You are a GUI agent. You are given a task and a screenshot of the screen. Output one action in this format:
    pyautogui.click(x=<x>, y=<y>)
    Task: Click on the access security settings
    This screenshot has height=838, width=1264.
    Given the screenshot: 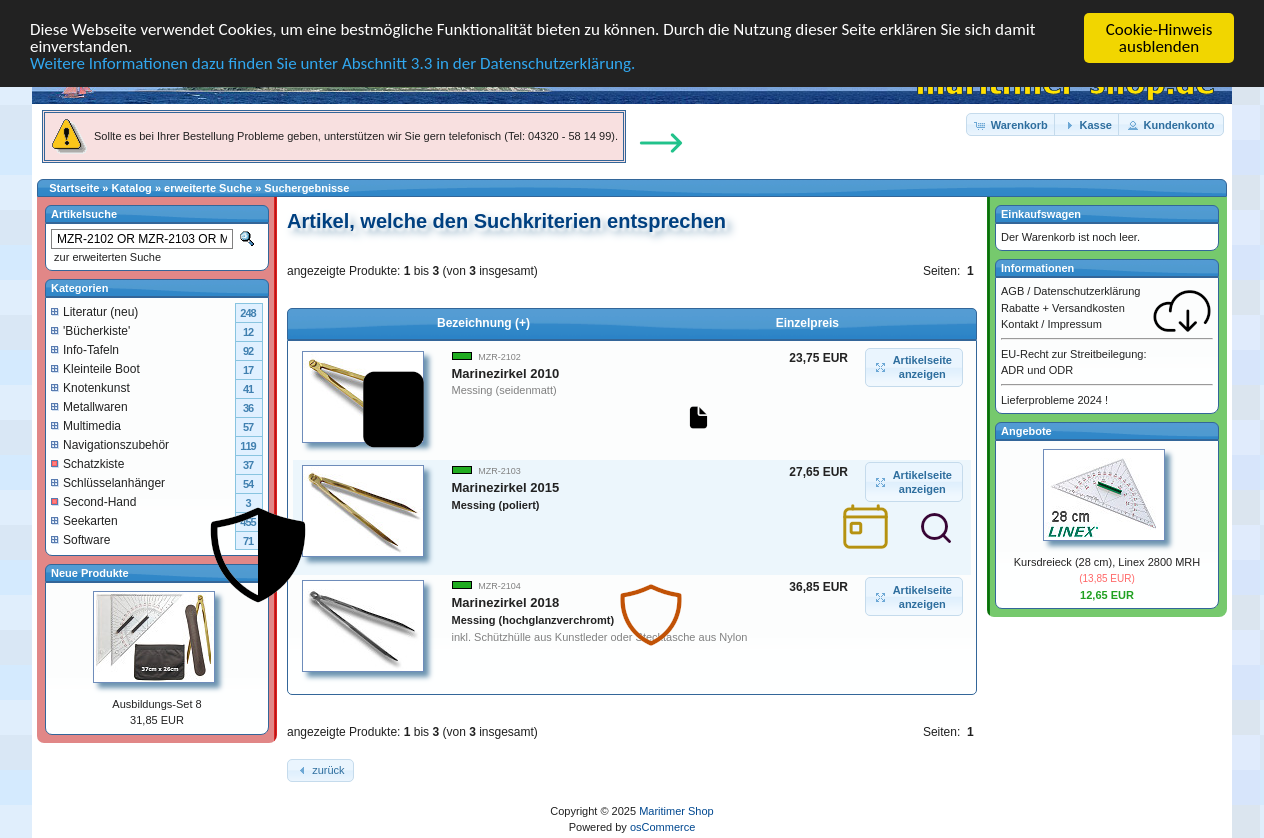 What is the action you would take?
    pyautogui.click(x=651, y=615)
    